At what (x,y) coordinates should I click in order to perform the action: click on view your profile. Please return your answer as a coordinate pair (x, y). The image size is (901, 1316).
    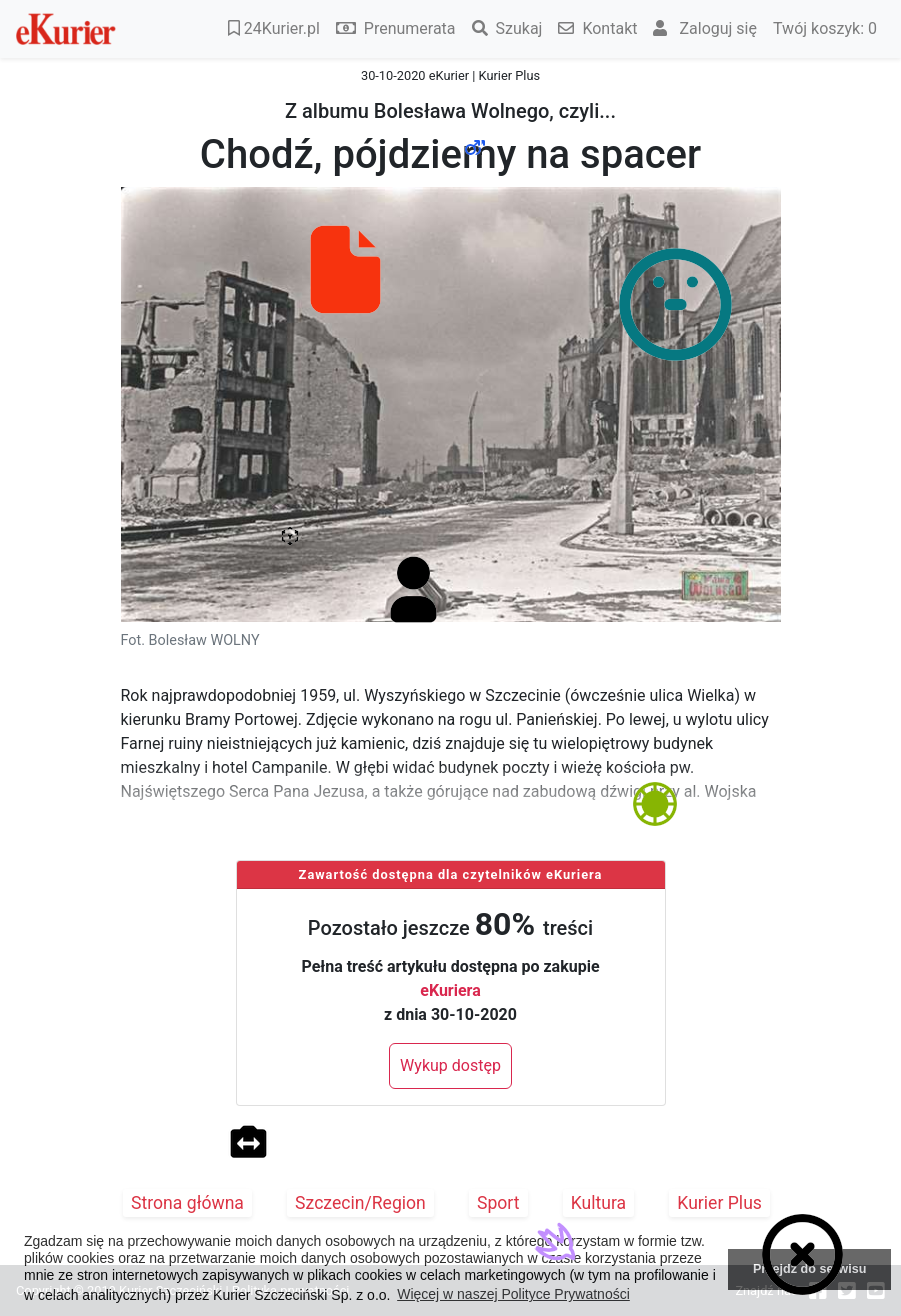
    Looking at the image, I should click on (413, 589).